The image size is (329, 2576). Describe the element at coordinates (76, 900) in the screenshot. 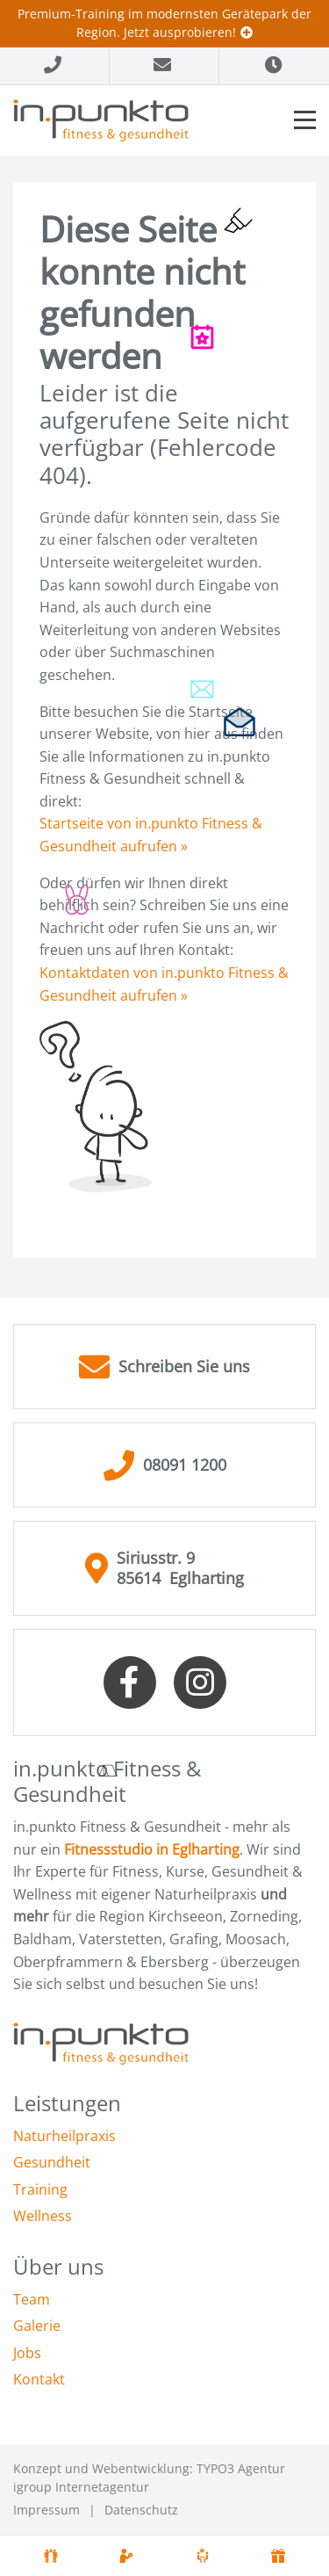

I see `access pet or animal-related features` at that location.